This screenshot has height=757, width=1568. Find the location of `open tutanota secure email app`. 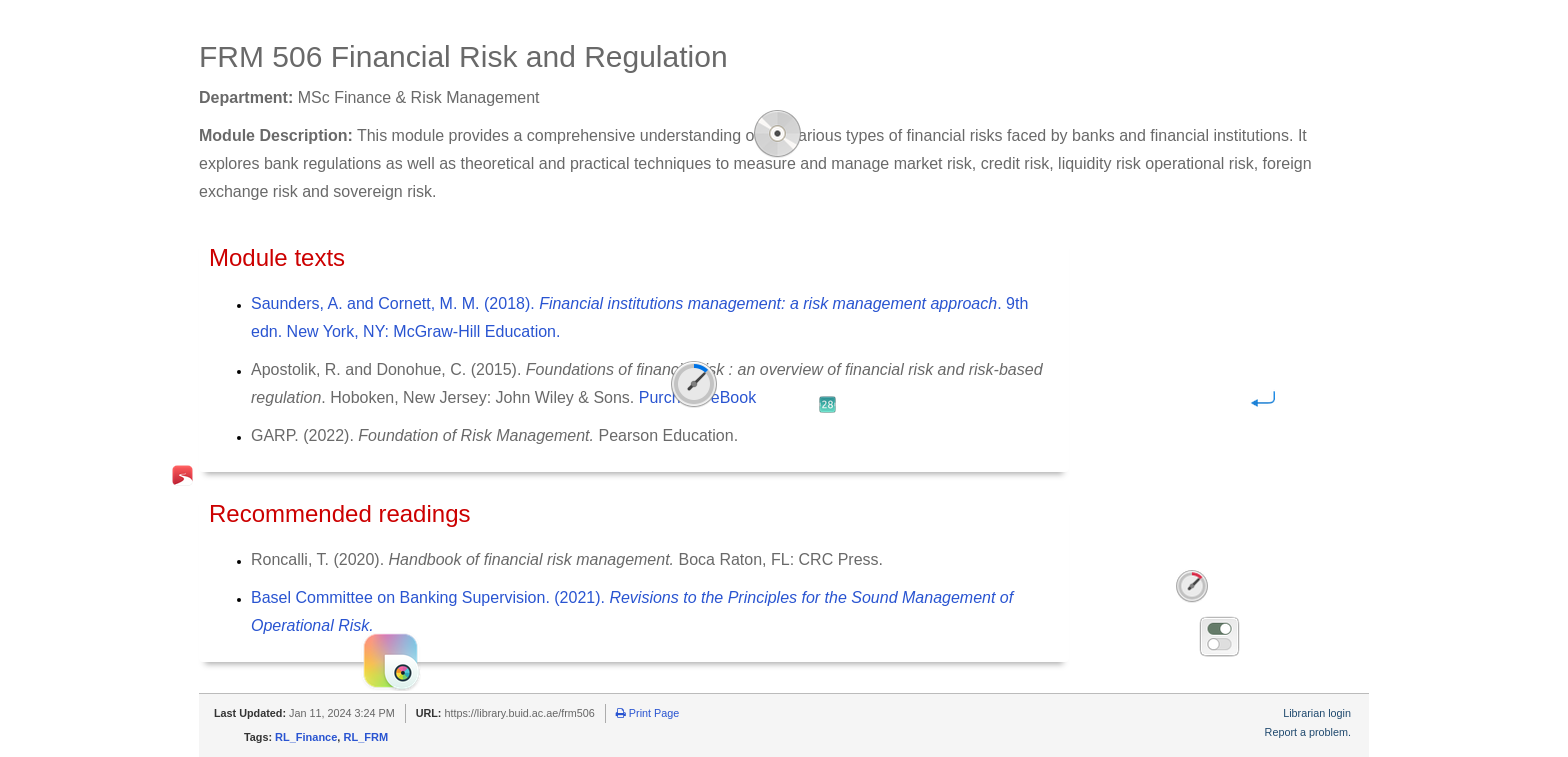

open tutanota secure email app is located at coordinates (182, 475).